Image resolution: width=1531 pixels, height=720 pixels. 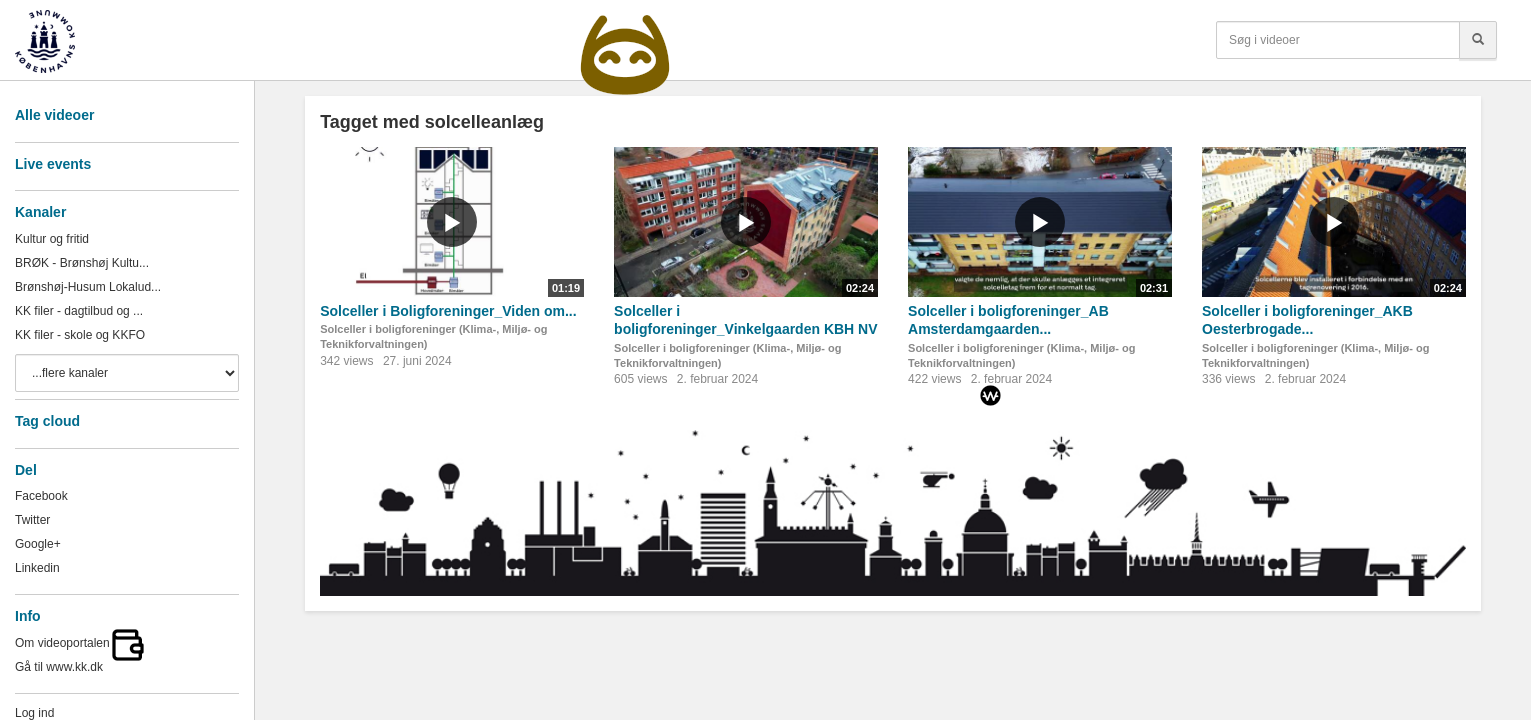 What do you see at coordinates (625, 55) in the screenshot?
I see `indicates a bot account or automated user` at bounding box center [625, 55].